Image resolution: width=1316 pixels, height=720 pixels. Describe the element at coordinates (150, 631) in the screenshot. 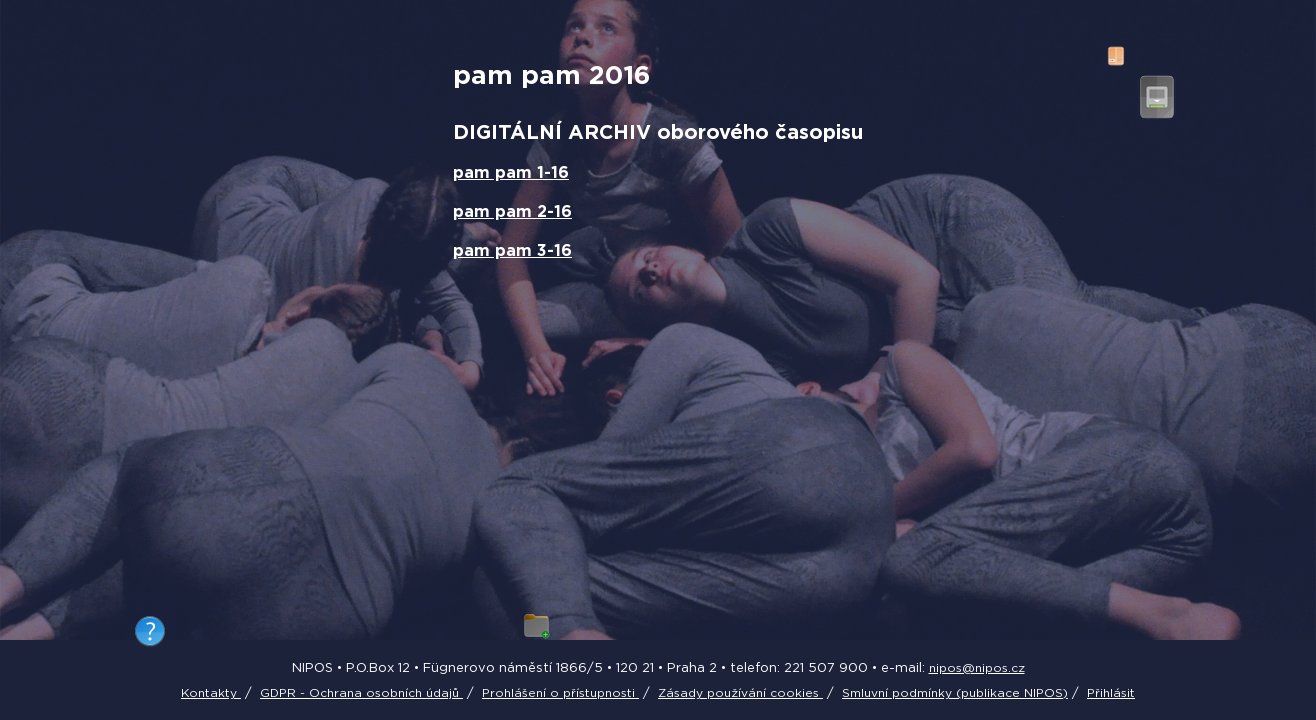

I see `open help documentation` at that location.